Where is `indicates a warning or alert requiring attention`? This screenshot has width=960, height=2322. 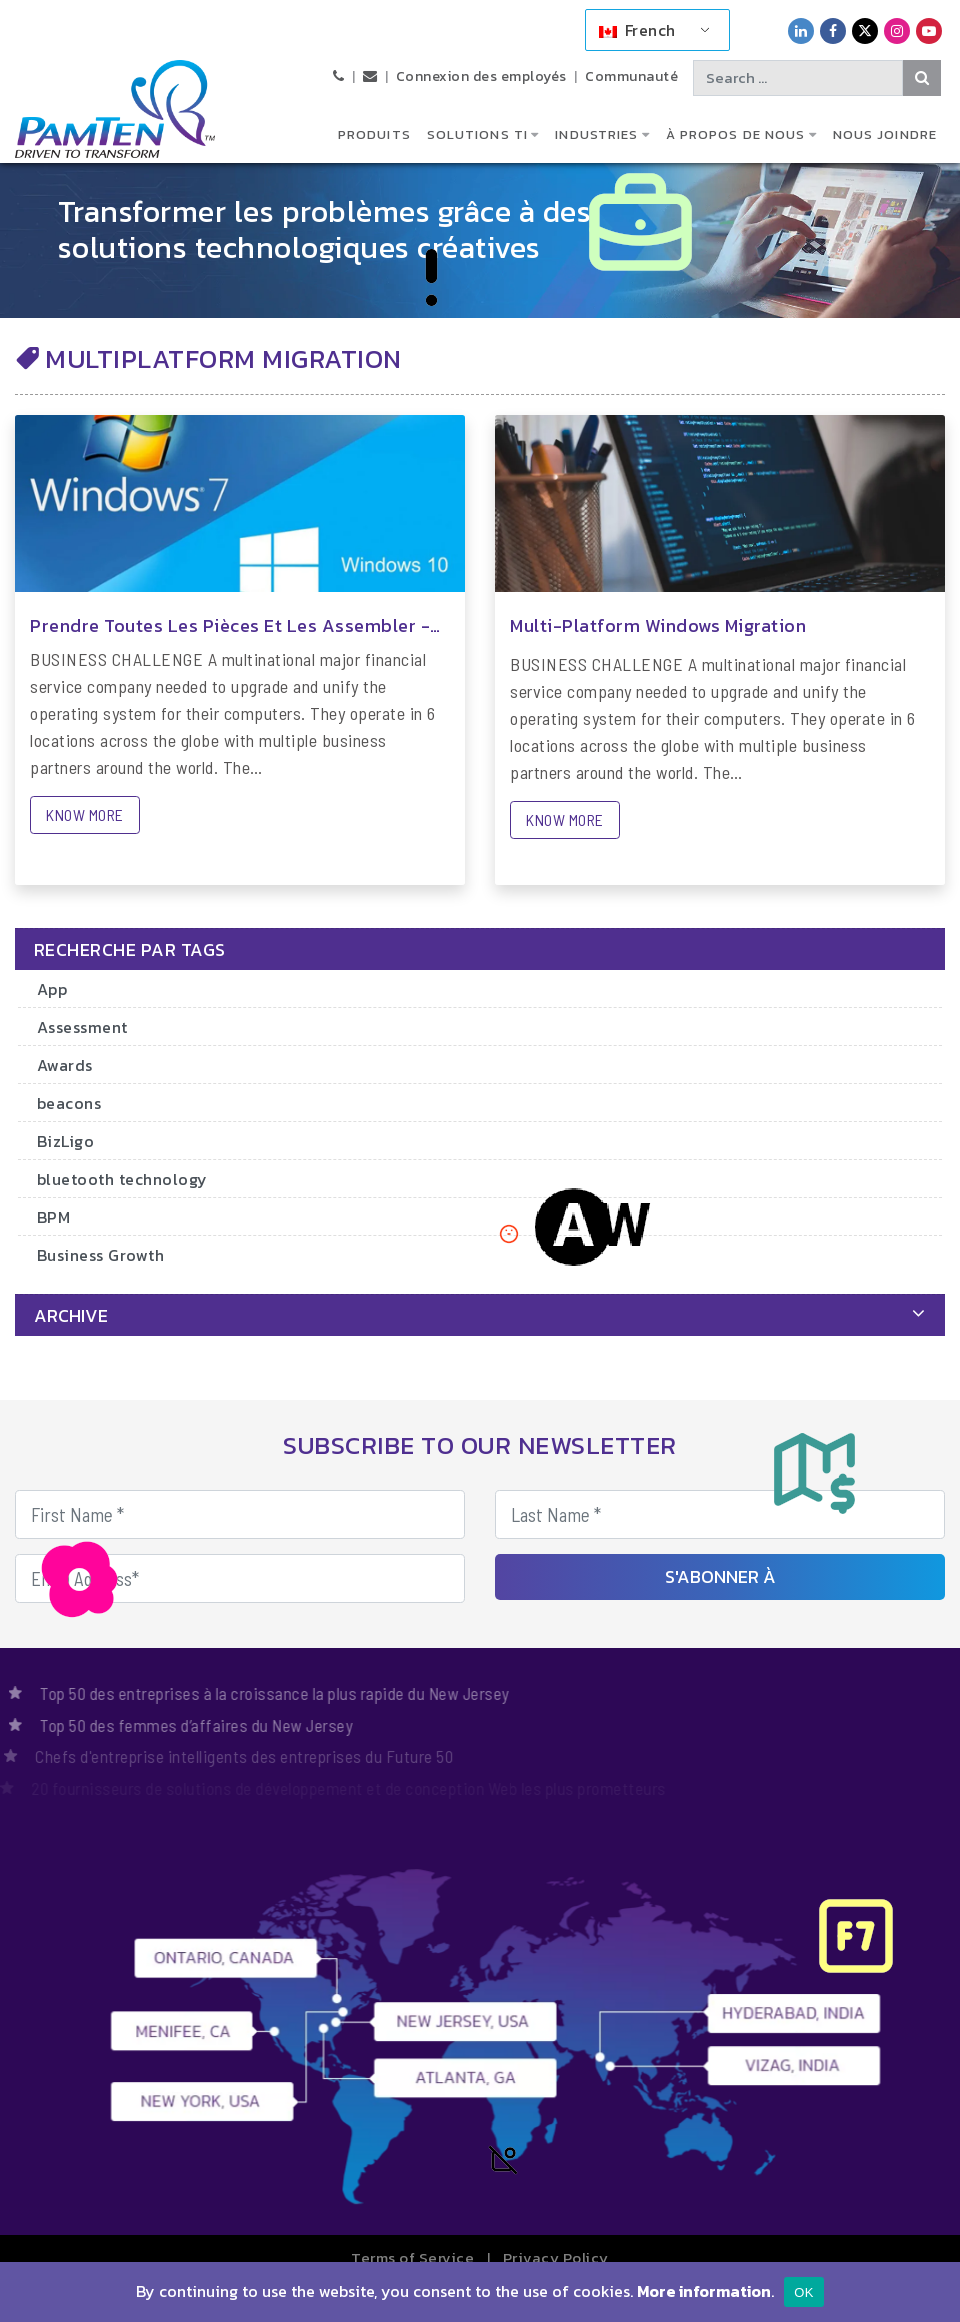
indicates a warning or alert requiring attention is located at coordinates (431, 277).